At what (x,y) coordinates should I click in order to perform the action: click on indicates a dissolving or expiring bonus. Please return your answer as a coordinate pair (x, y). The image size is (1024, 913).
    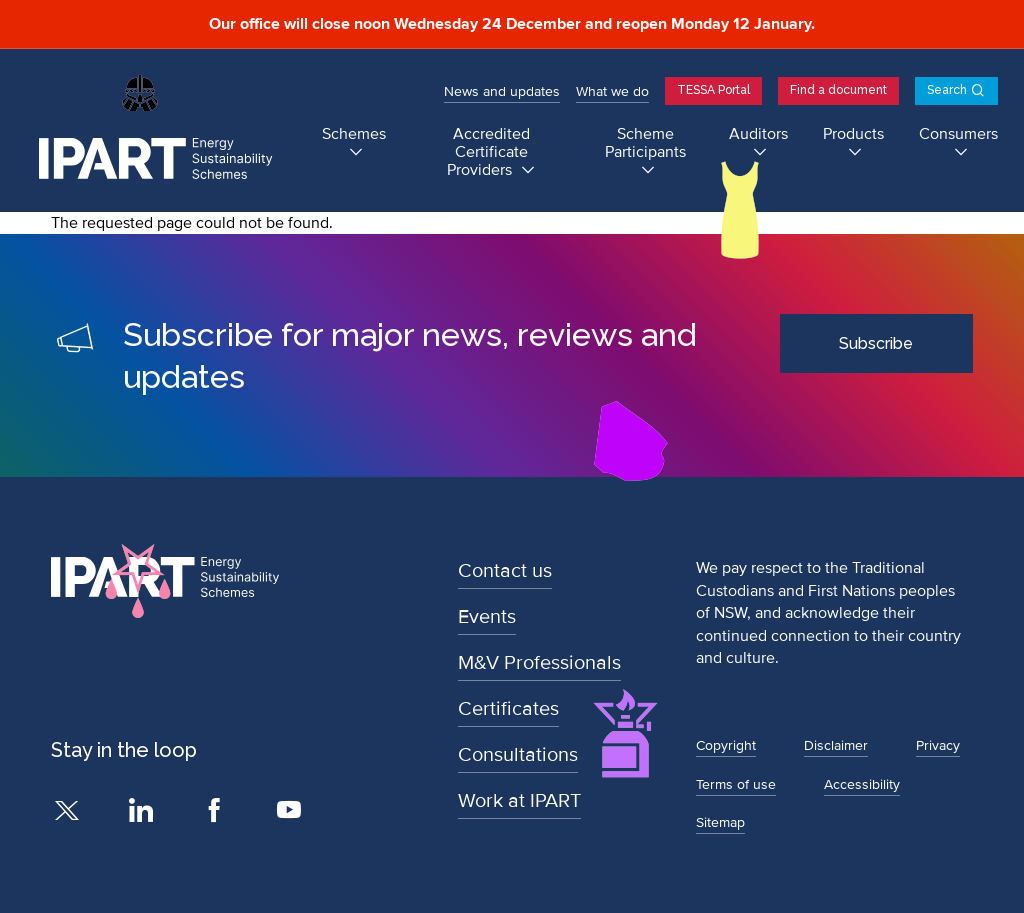
    Looking at the image, I should click on (137, 581).